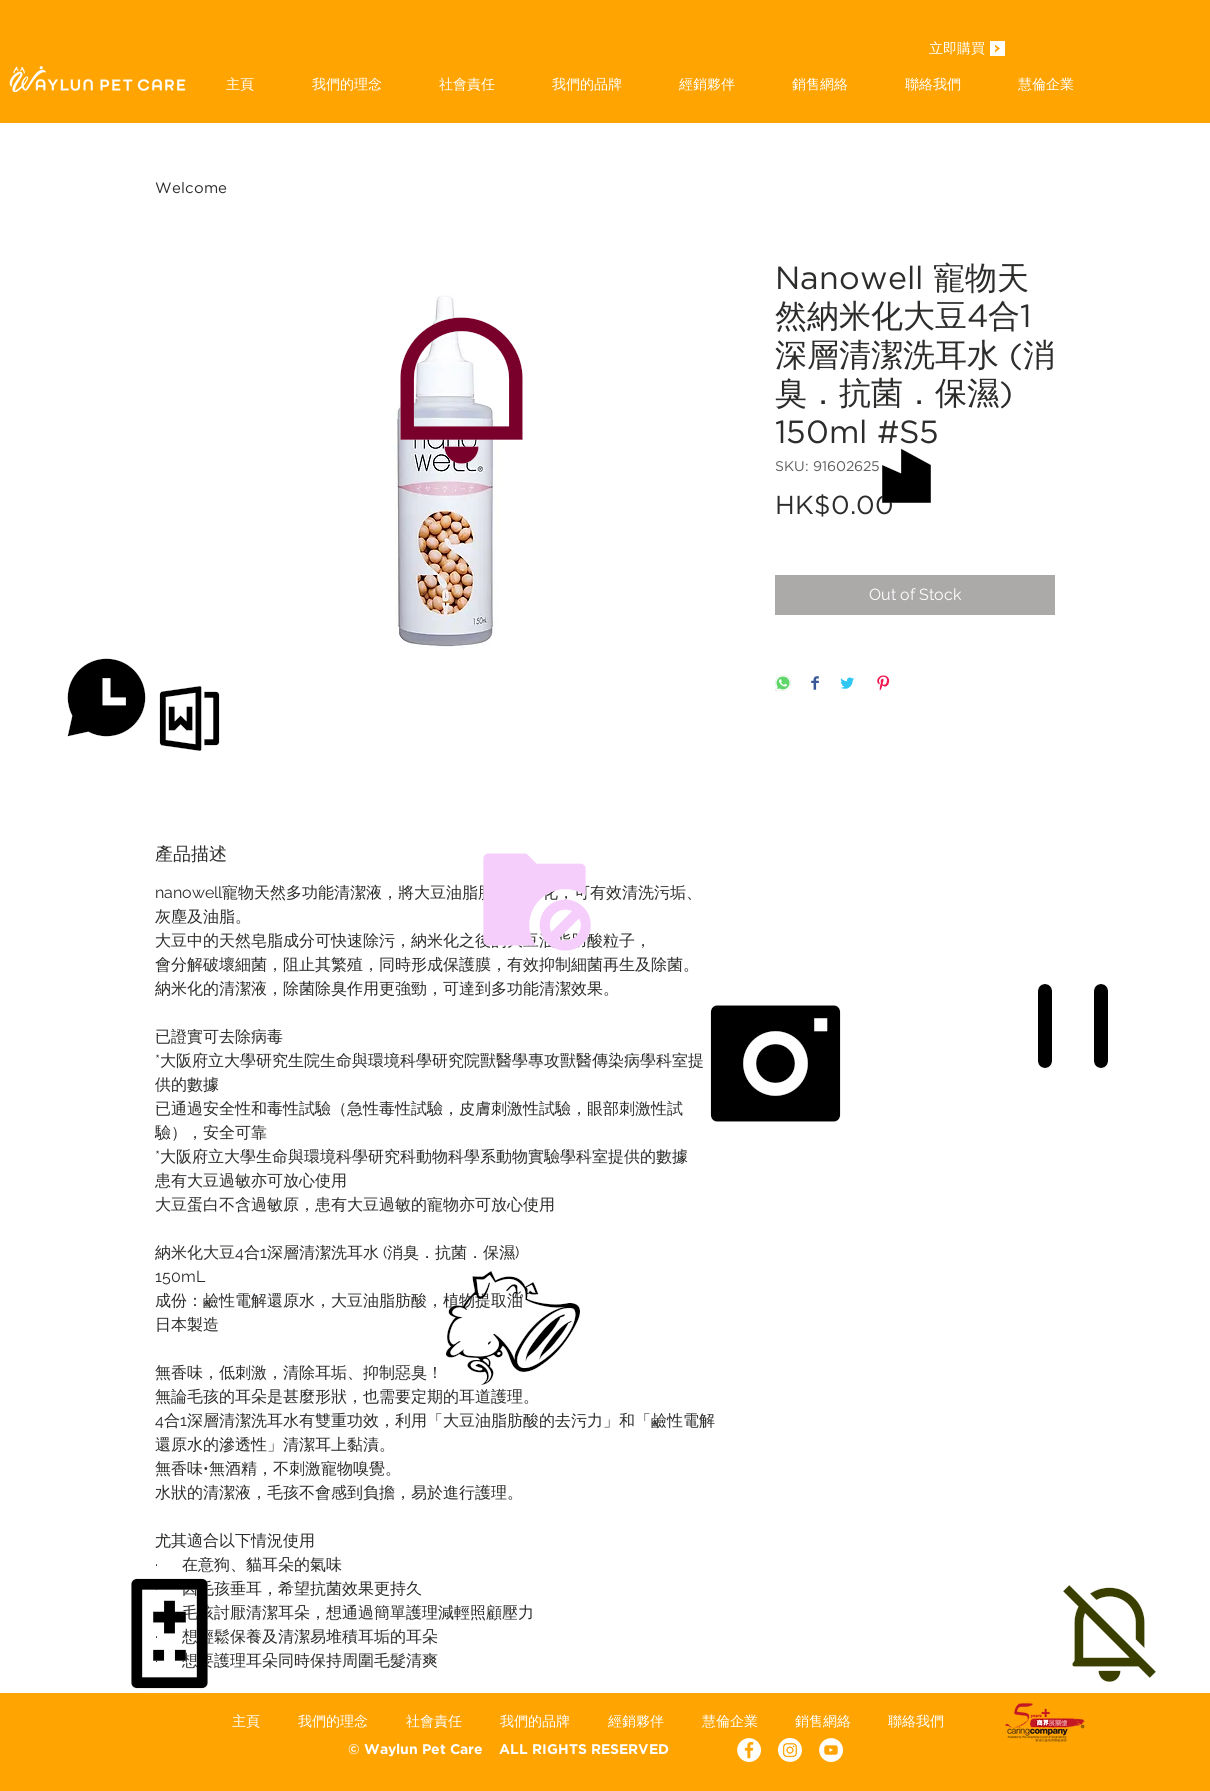  I want to click on view notifications, so click(461, 385).